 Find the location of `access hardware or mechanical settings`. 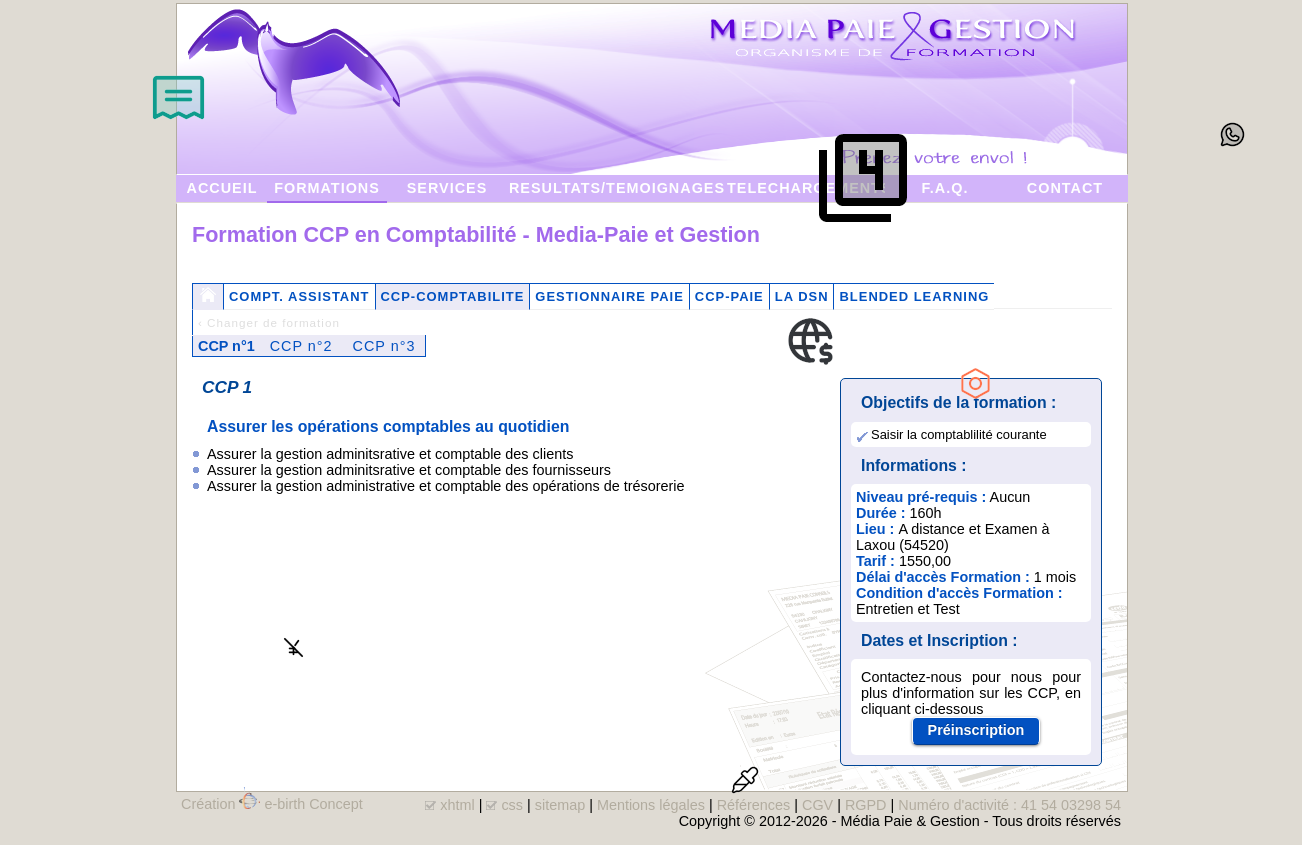

access hardware or mechanical settings is located at coordinates (975, 383).